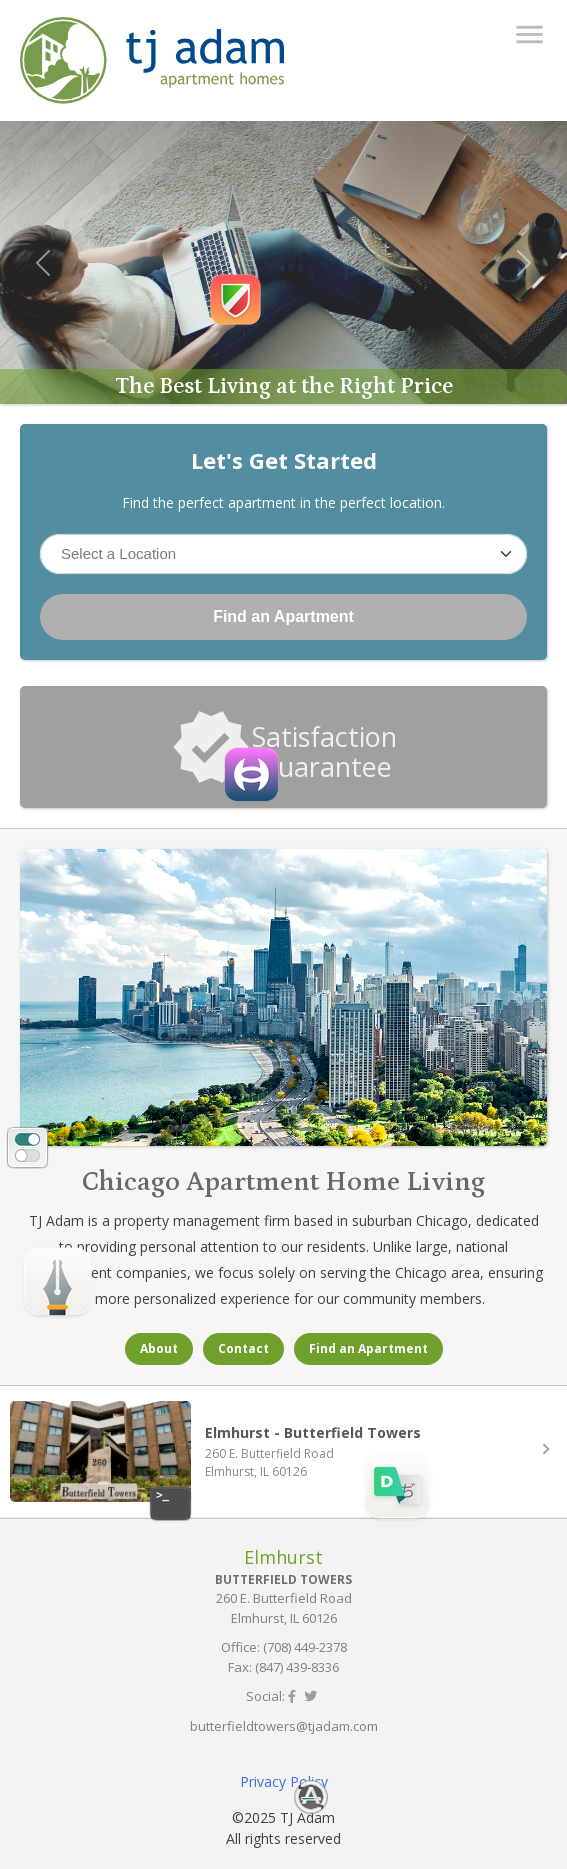 The height and width of the screenshot is (1869, 567). What do you see at coordinates (235, 299) in the screenshot?
I see `open firewall configuration settings` at bounding box center [235, 299].